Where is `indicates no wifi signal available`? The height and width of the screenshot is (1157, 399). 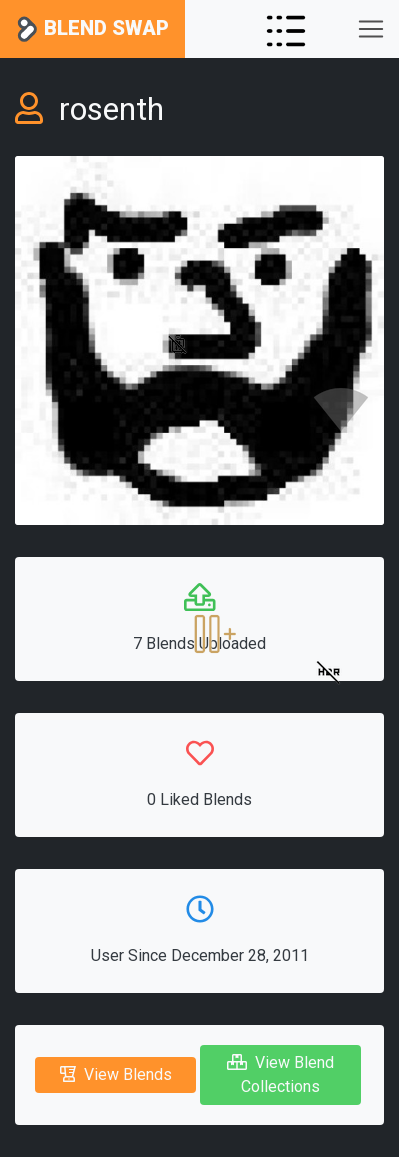 indicates no wifi signal available is located at coordinates (341, 409).